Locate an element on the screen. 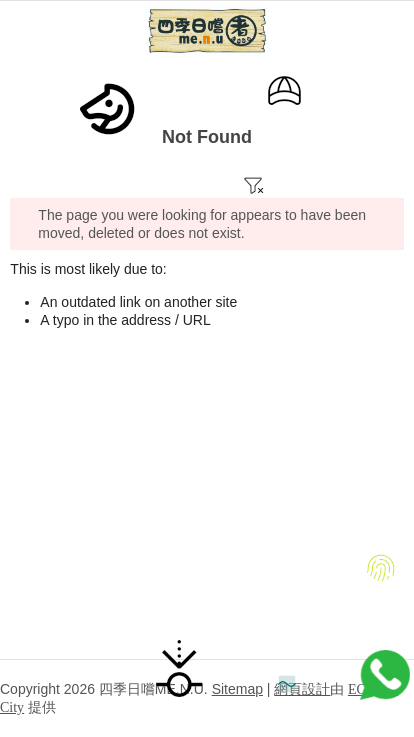 The width and height of the screenshot is (414, 737). indicates approximate or similar value is located at coordinates (287, 684).